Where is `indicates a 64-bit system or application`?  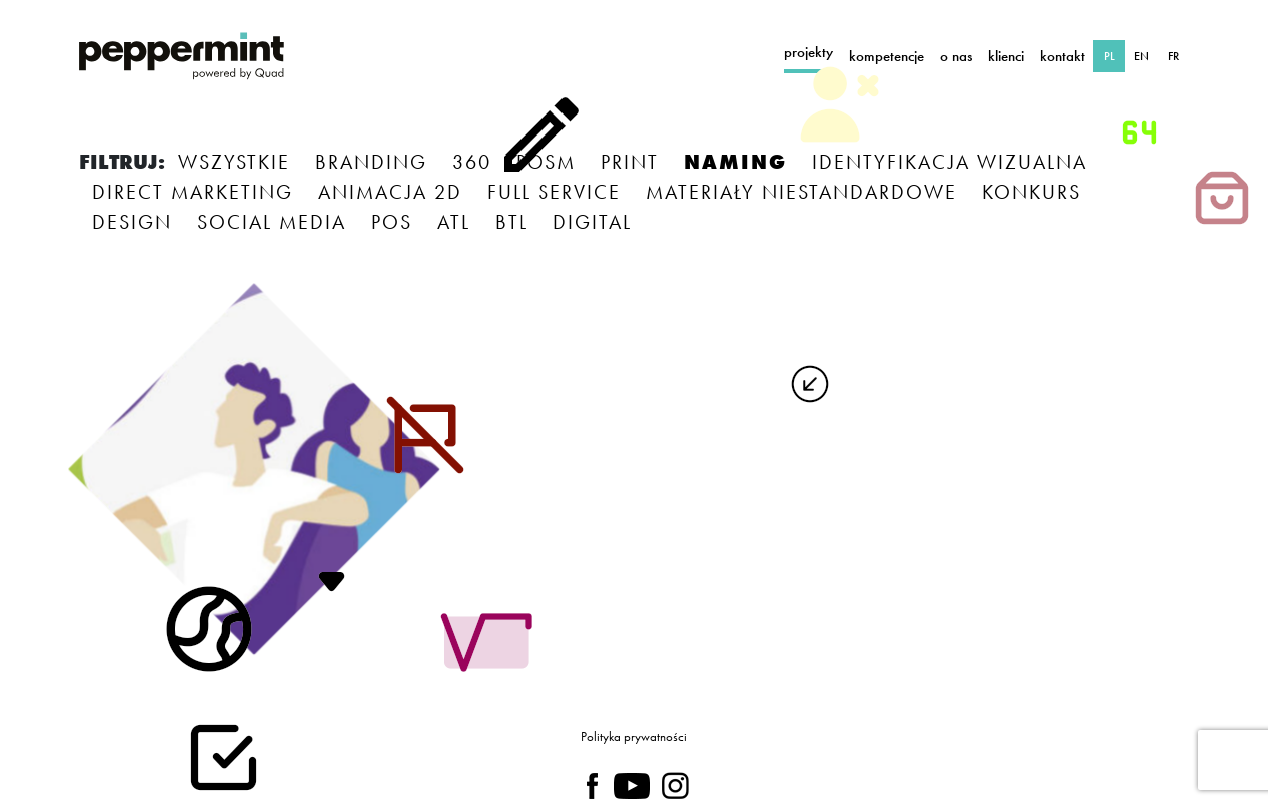 indicates a 64-bit system or application is located at coordinates (1139, 132).